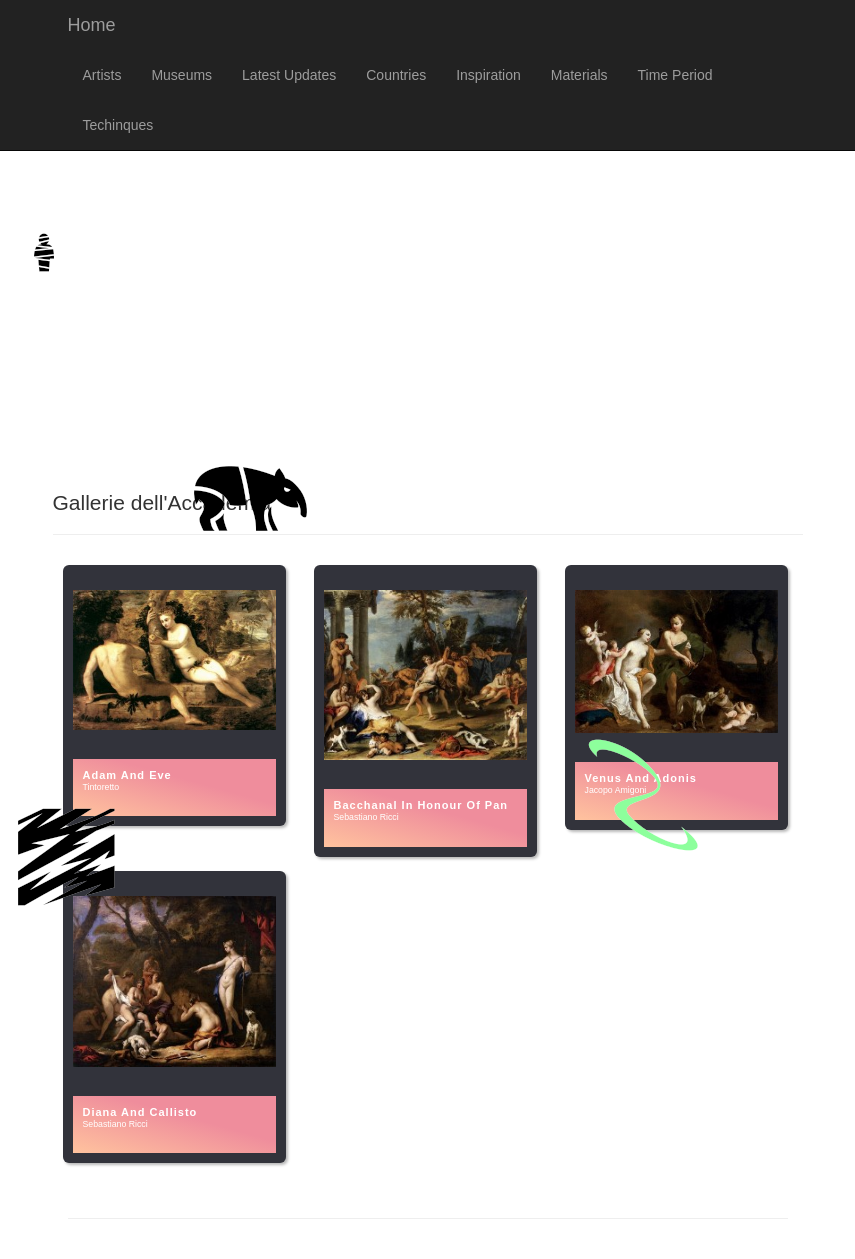  Describe the element at coordinates (66, 857) in the screenshot. I see `indicates signal interference or connection static` at that location.